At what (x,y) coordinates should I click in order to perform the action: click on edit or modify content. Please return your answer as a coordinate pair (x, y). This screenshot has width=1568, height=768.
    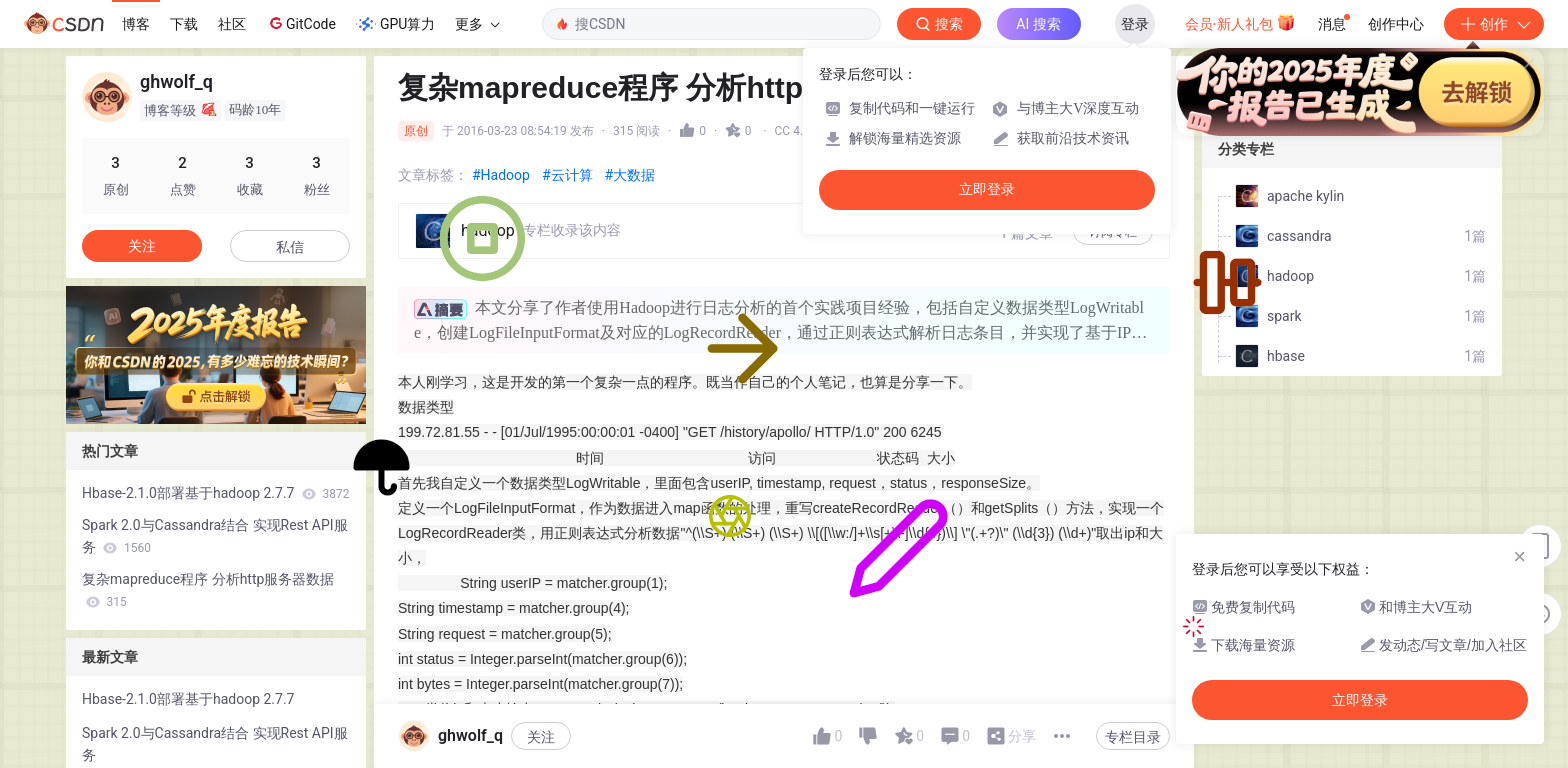
    Looking at the image, I should click on (899, 548).